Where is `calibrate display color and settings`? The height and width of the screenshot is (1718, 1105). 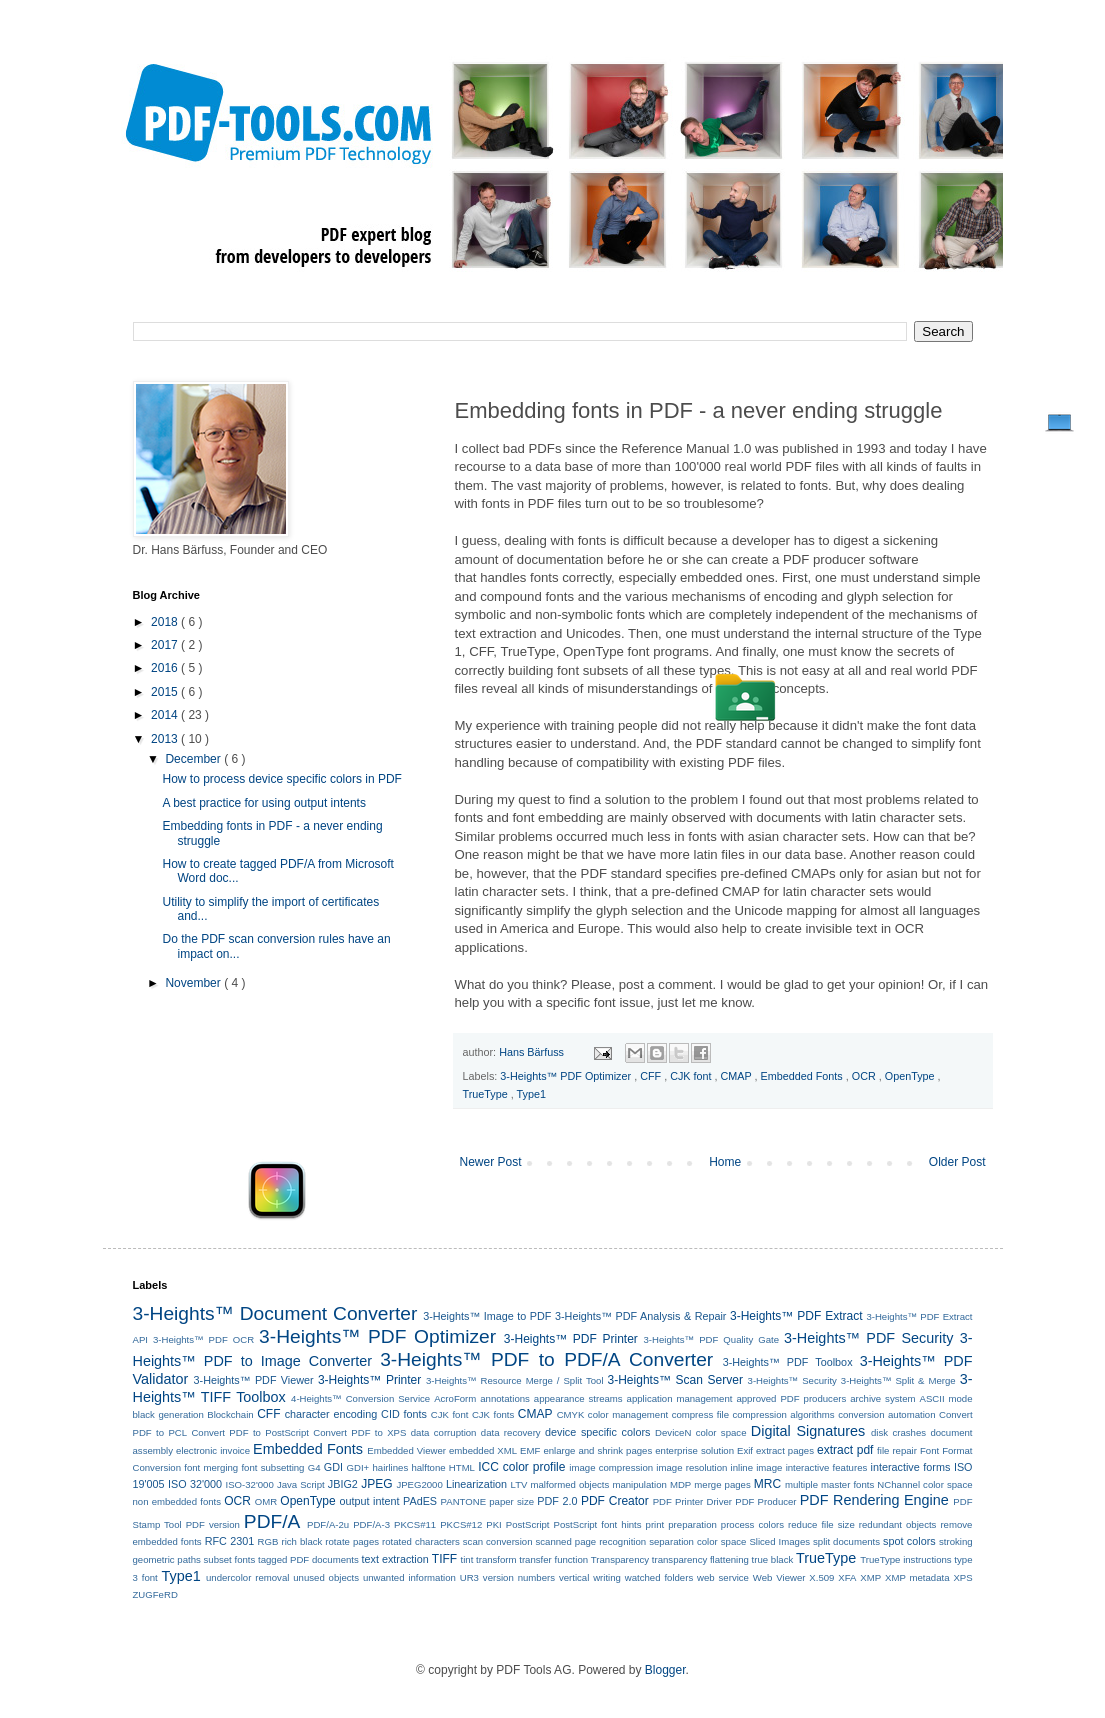 calibrate display color and settings is located at coordinates (277, 1190).